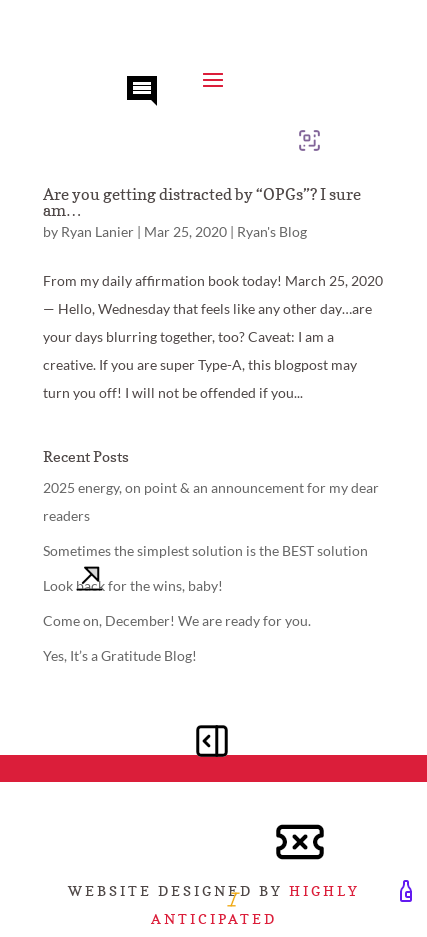 This screenshot has height=937, width=427. I want to click on add a comment to the document, so click(142, 91).